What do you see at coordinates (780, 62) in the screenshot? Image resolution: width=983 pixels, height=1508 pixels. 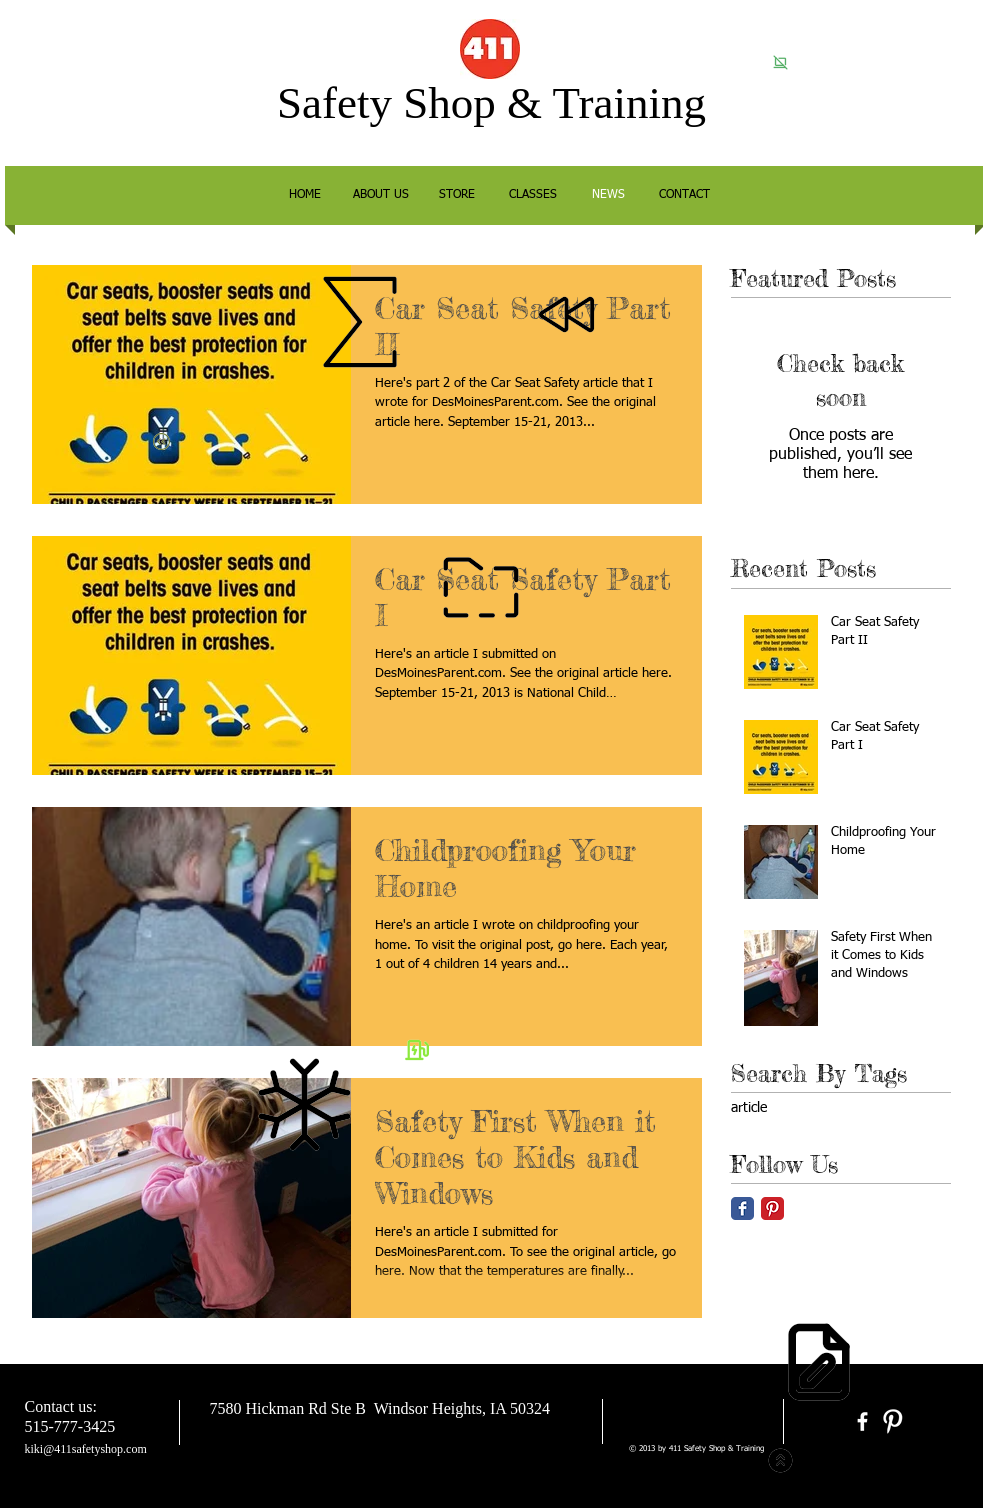 I see `laptop device is offline or disconnected` at bounding box center [780, 62].